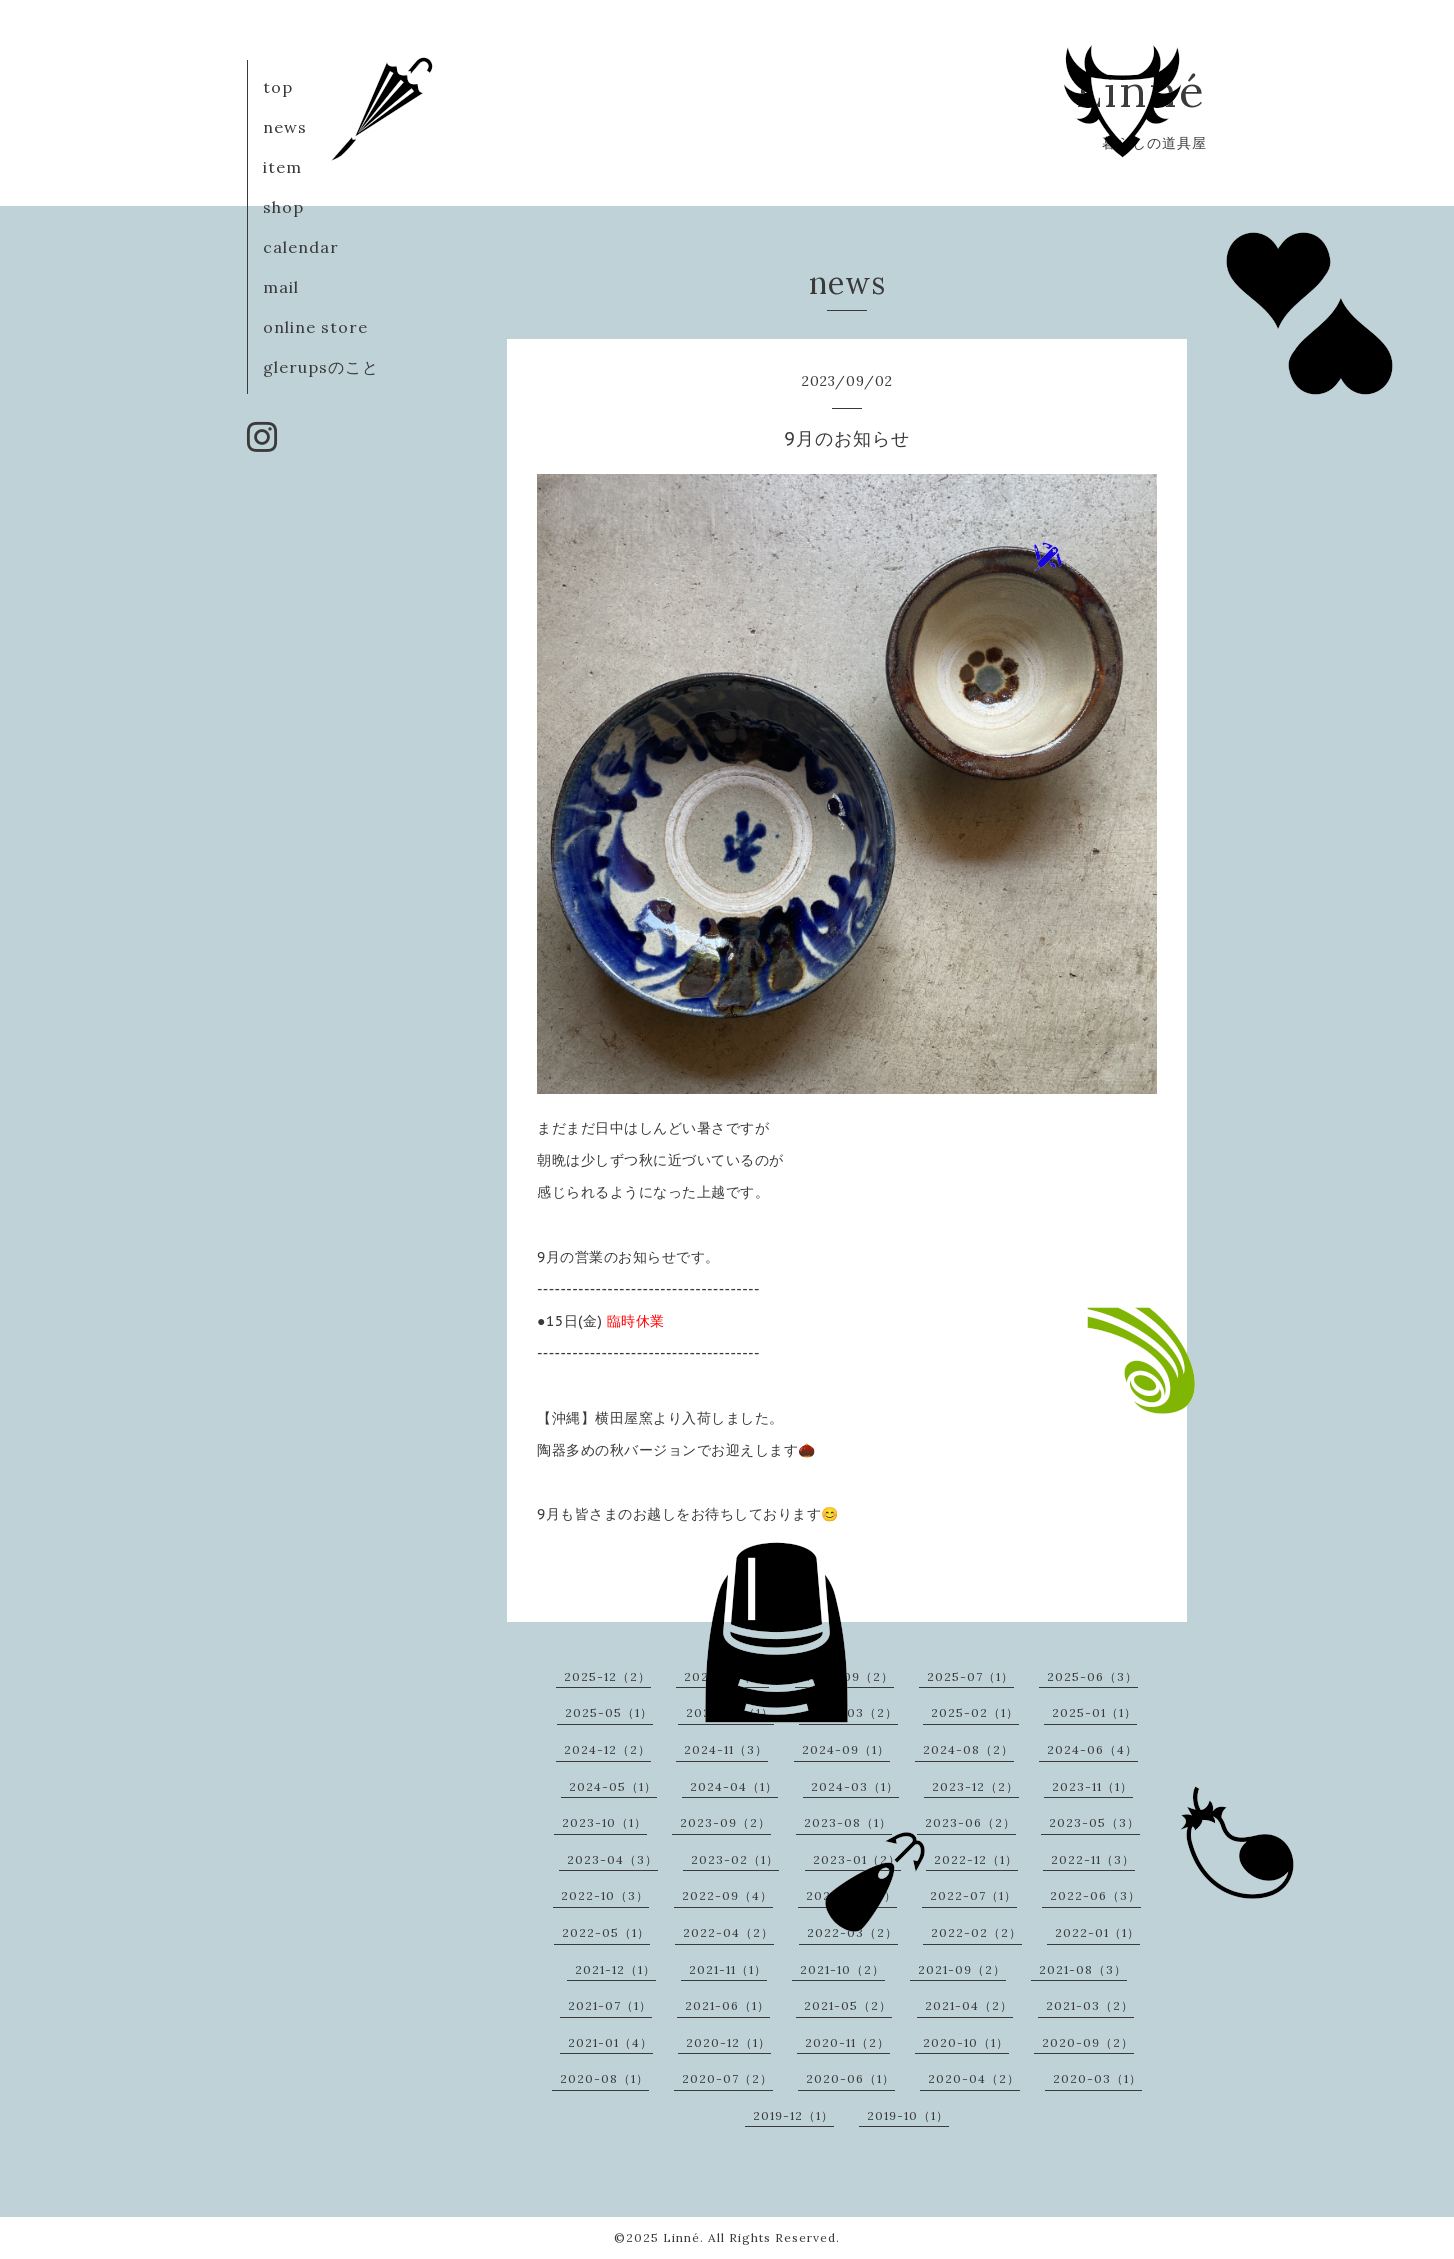  Describe the element at coordinates (1122, 99) in the screenshot. I see `indicates protected or guarded status` at that location.